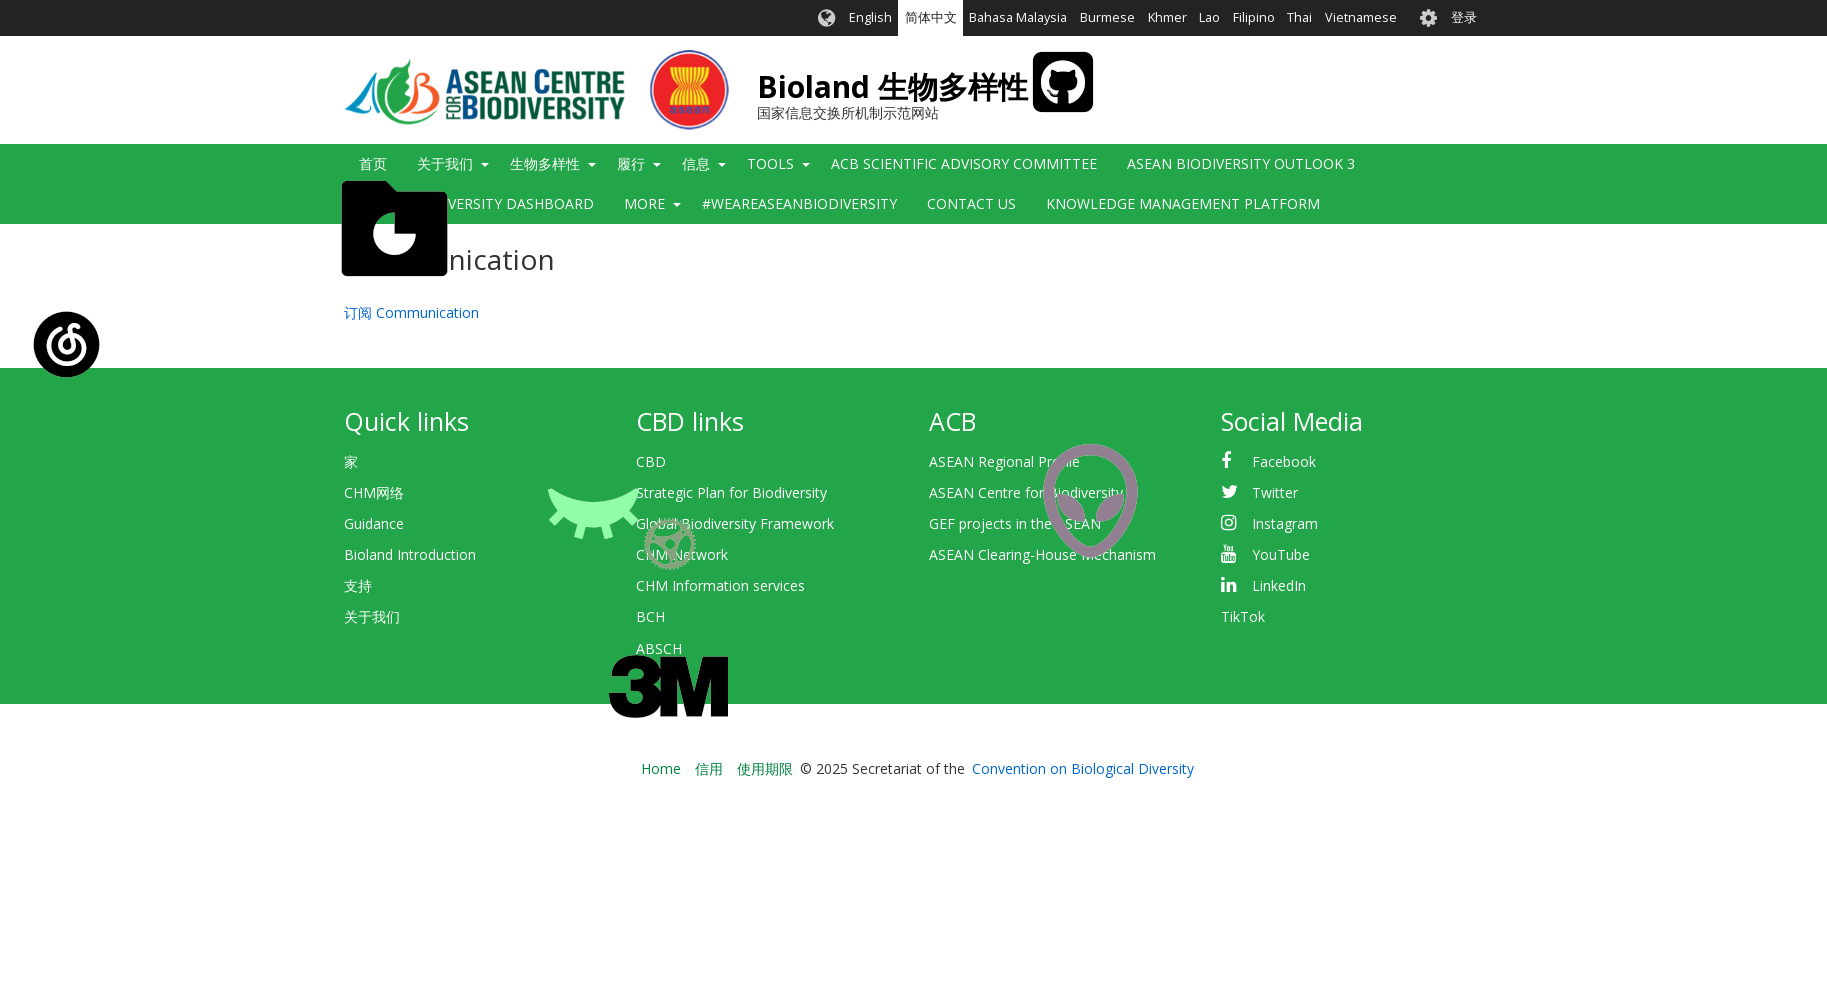 This screenshot has width=1827, height=985. What do you see at coordinates (1090, 499) in the screenshot?
I see `indicates sci-fi or extraterrestrial content` at bounding box center [1090, 499].